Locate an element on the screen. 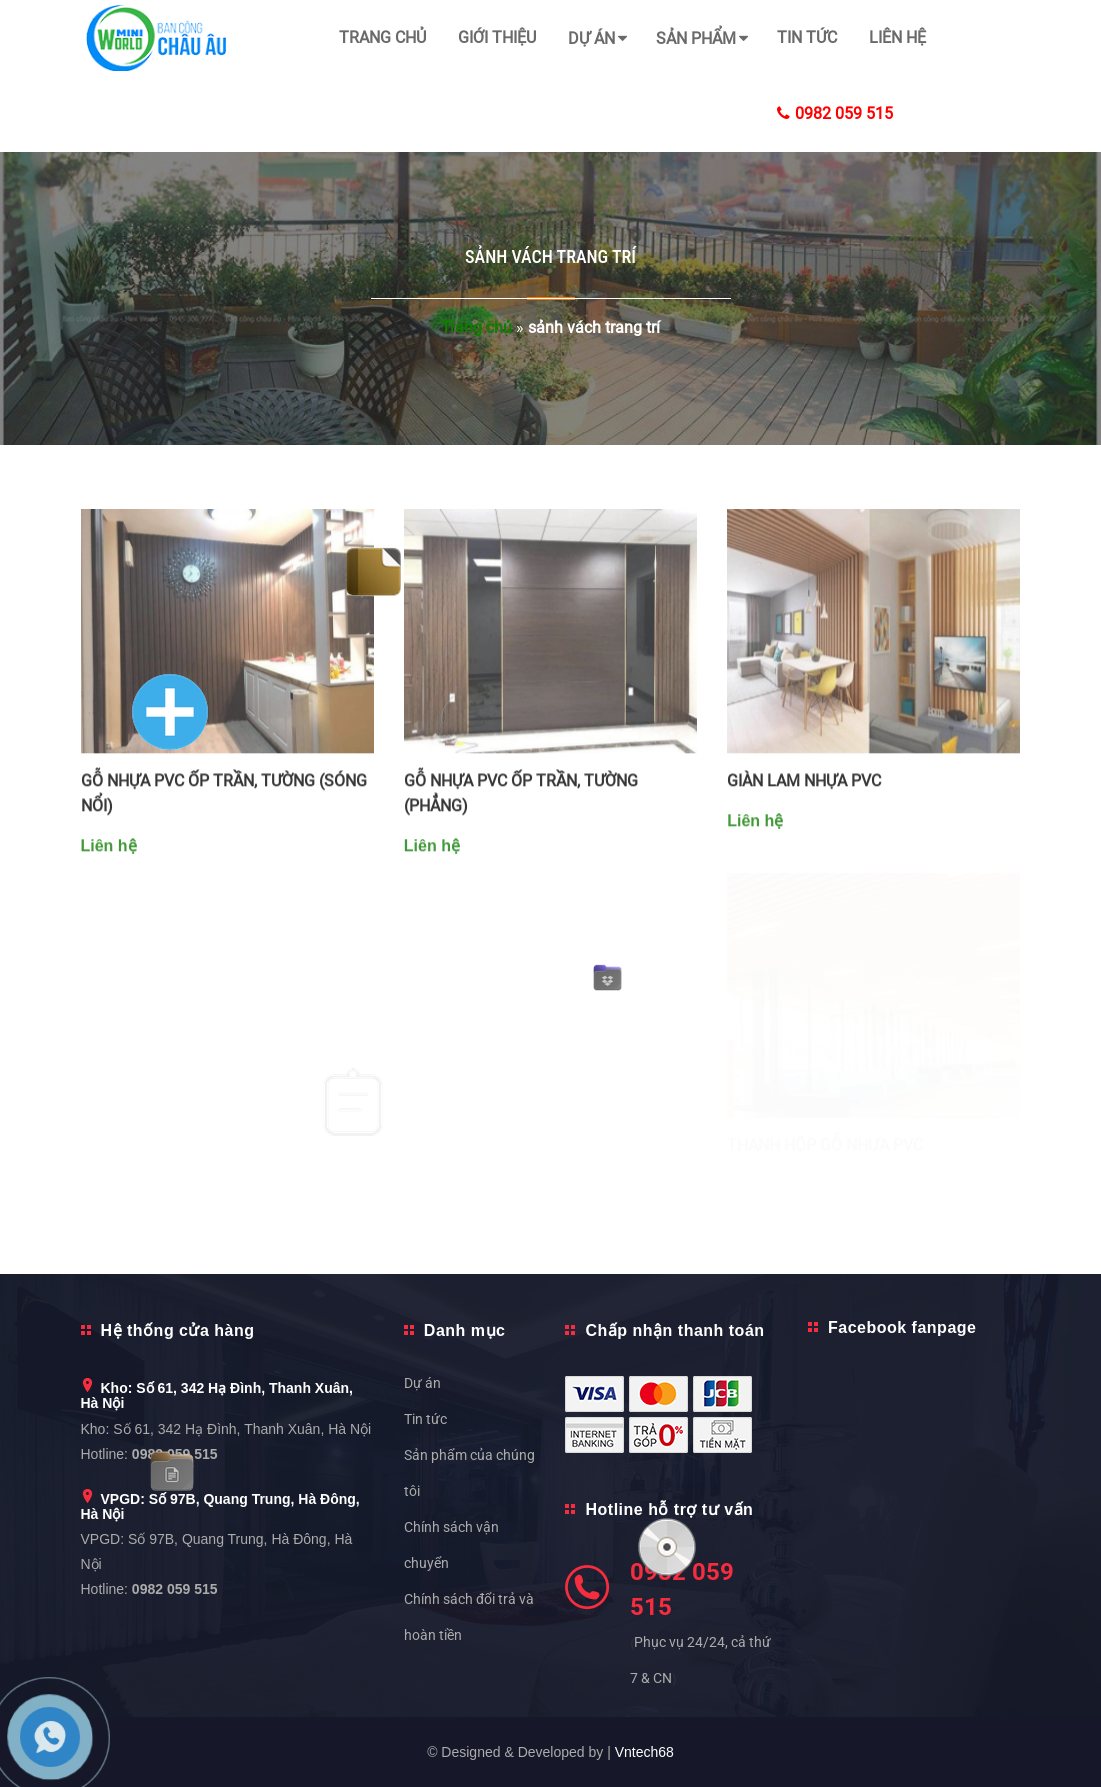 The image size is (1101, 1787). open your dropbox synced folder is located at coordinates (607, 977).